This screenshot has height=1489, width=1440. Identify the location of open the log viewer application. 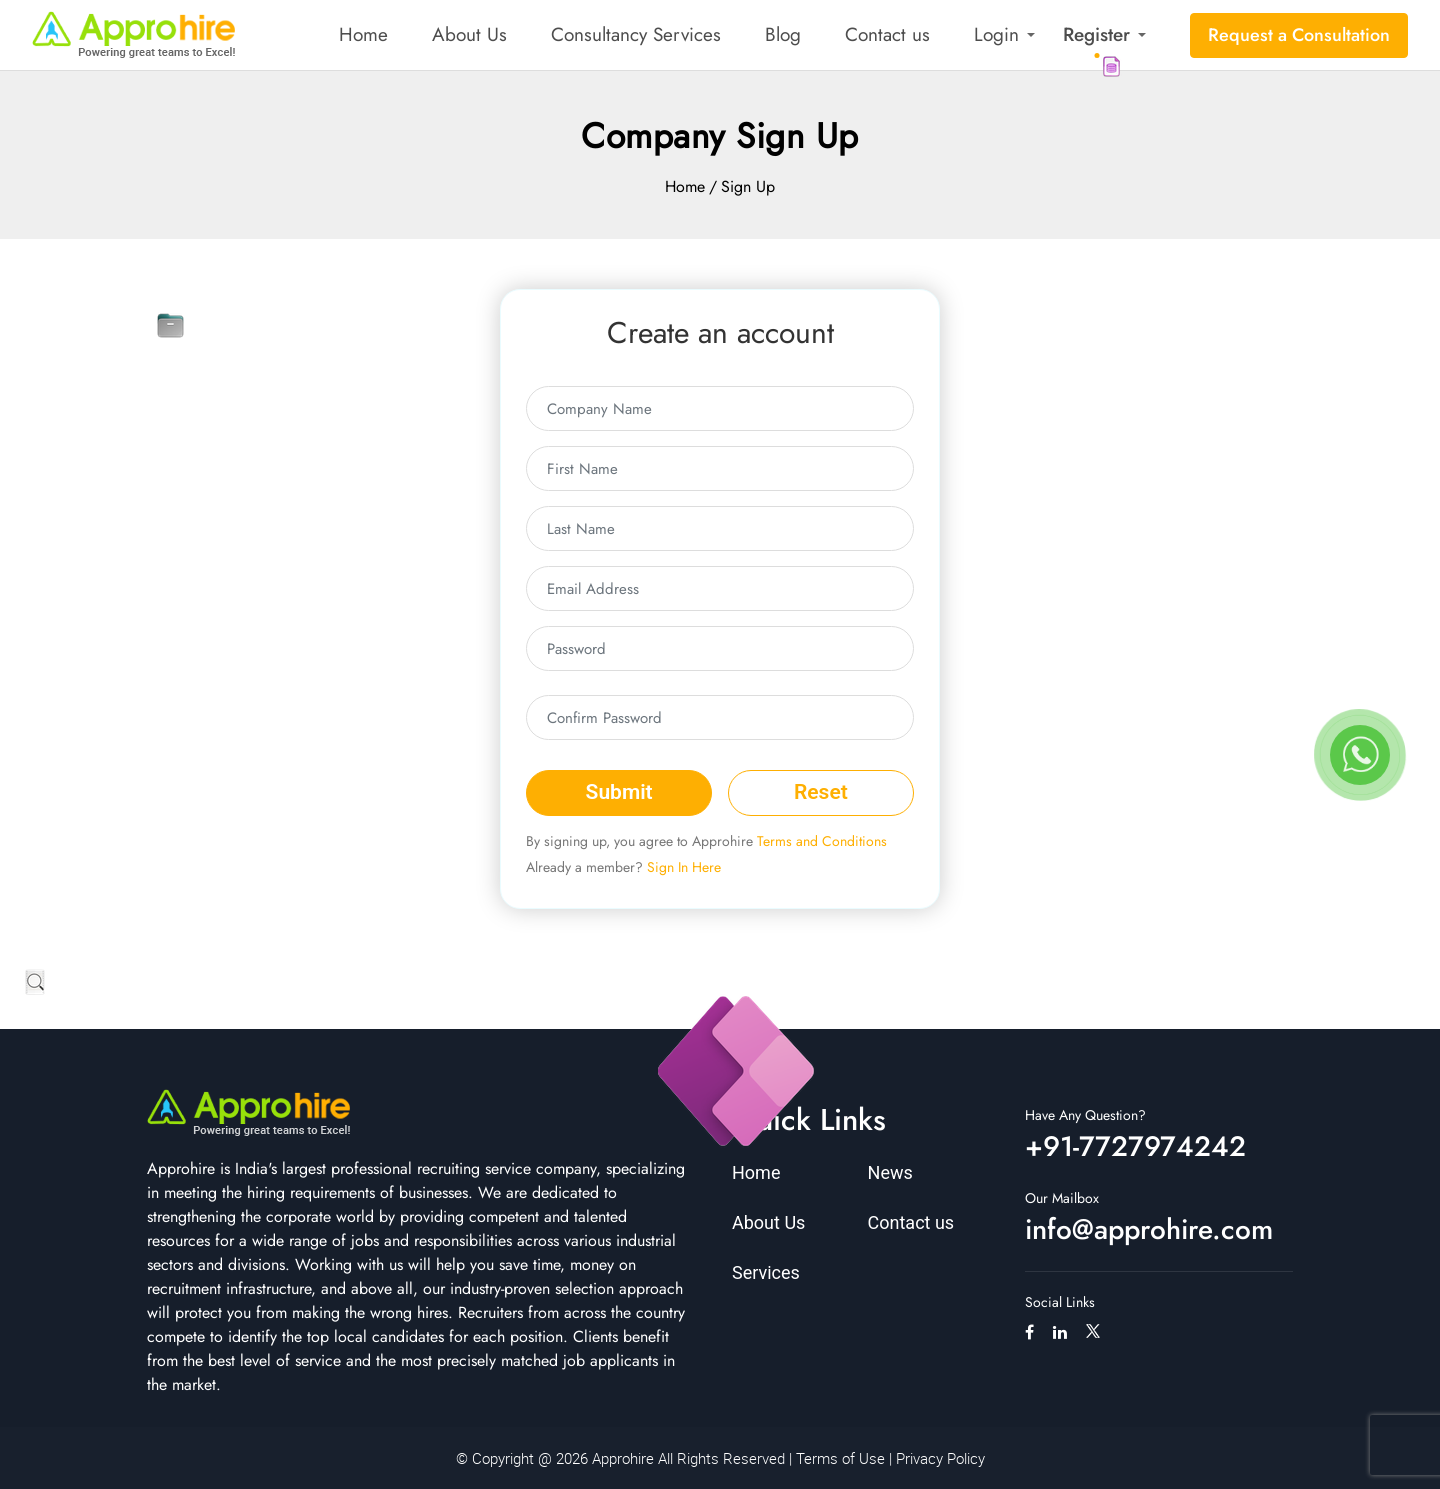
(35, 982).